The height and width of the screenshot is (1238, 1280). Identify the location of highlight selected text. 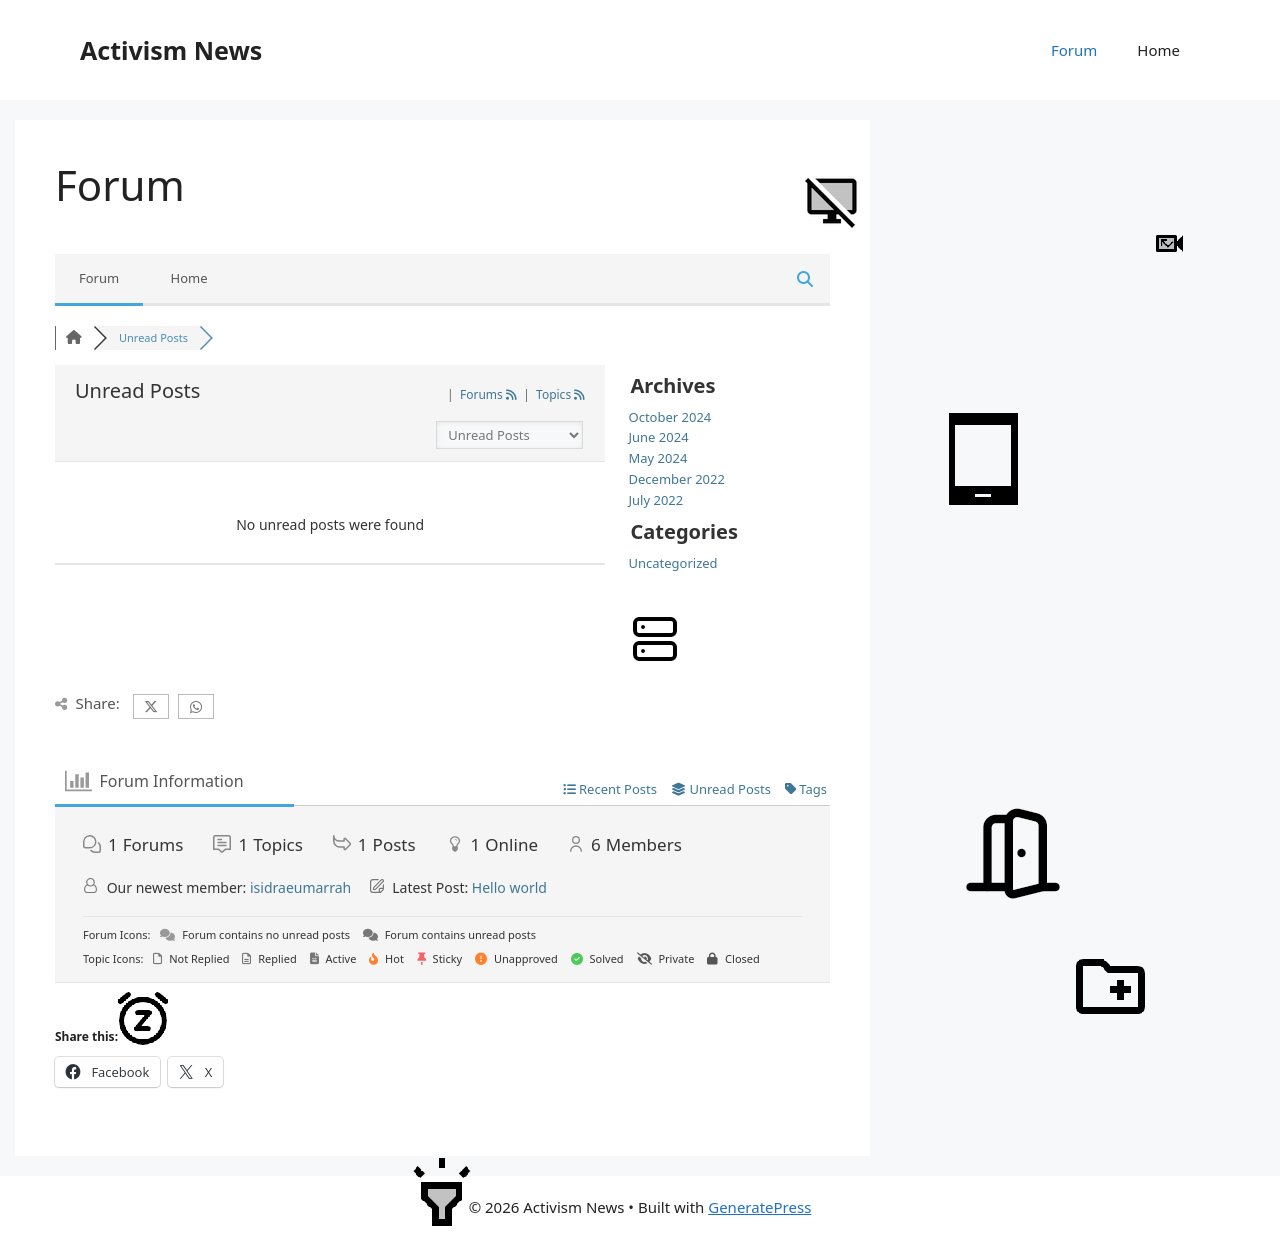
(442, 1192).